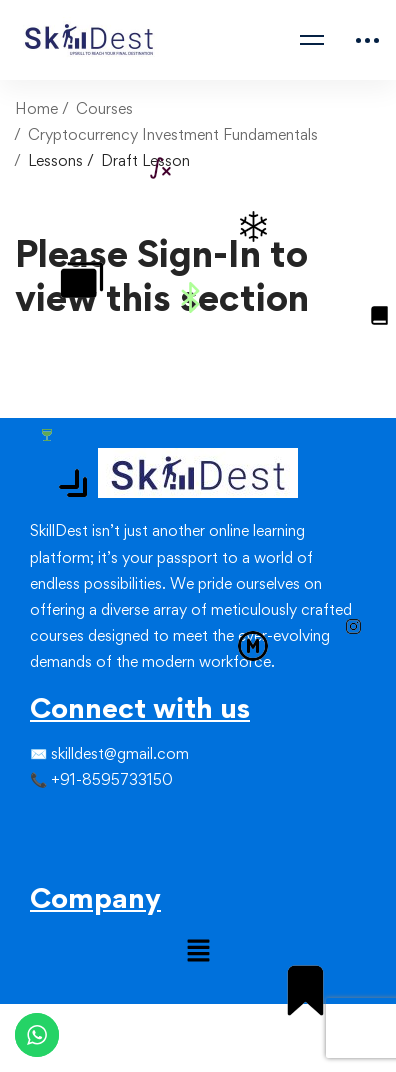 This screenshot has width=396, height=1072. What do you see at coordinates (353, 626) in the screenshot?
I see `open instagram app` at bounding box center [353, 626].